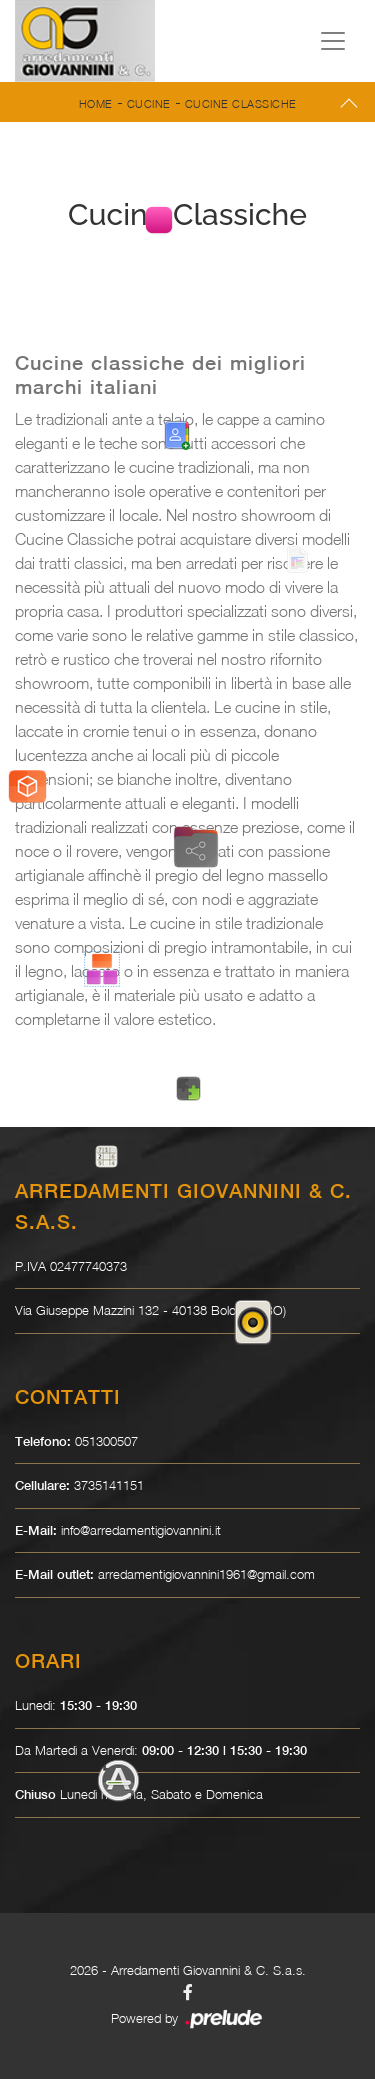 Image resolution: width=375 pixels, height=2079 pixels. Describe the element at coordinates (177, 435) in the screenshot. I see `add a new contact to your address book` at that location.